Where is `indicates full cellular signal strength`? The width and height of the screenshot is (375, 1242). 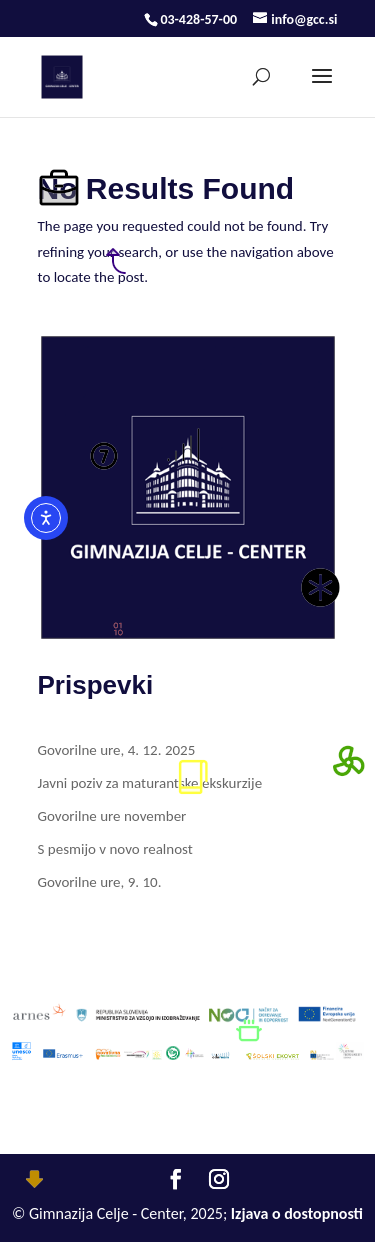
indicates full cellular signal strength is located at coordinates (185, 447).